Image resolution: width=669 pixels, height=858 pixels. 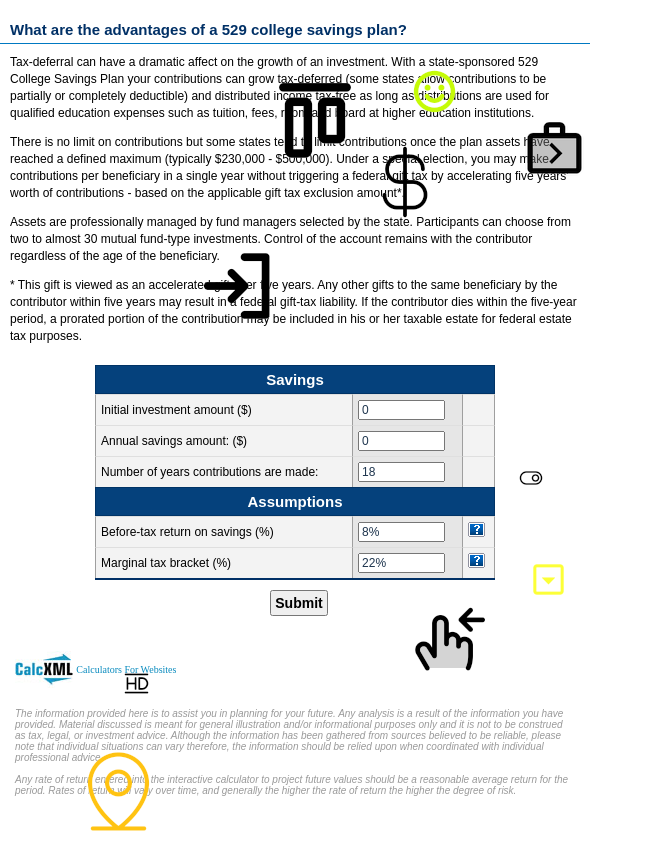 What do you see at coordinates (405, 182) in the screenshot?
I see `view account balance or financial information` at bounding box center [405, 182].